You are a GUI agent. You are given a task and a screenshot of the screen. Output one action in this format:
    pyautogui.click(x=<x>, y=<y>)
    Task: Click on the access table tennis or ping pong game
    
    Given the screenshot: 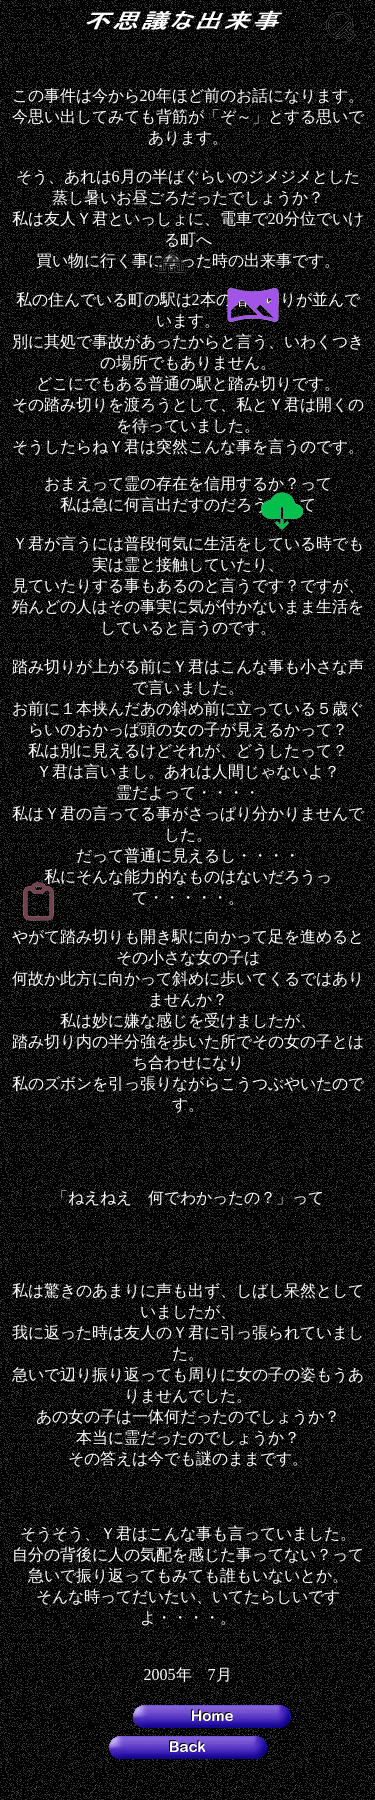 What is the action you would take?
    pyautogui.click(x=340, y=26)
    